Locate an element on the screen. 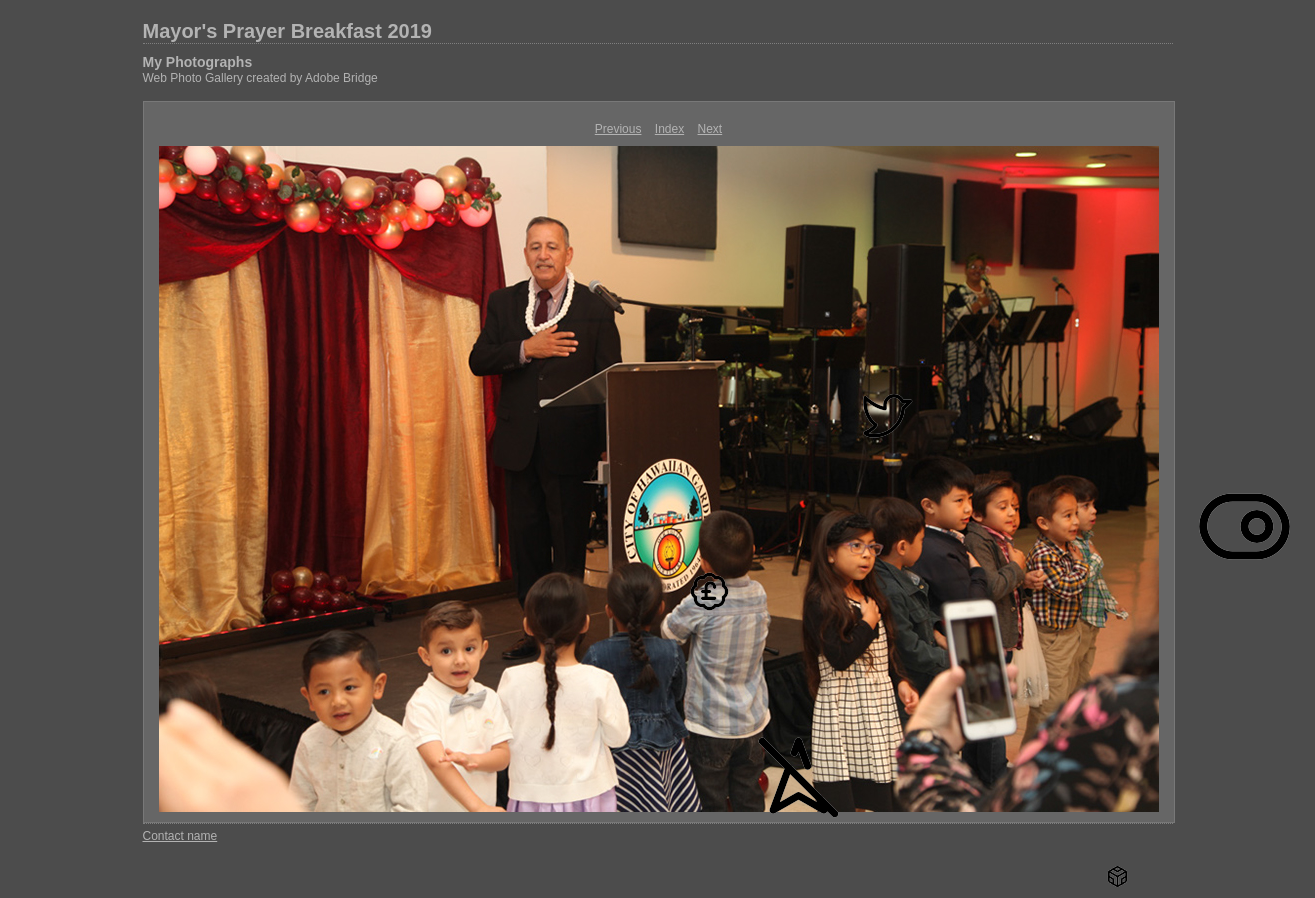 The image size is (1315, 898). open codesandbox development environment is located at coordinates (1117, 876).